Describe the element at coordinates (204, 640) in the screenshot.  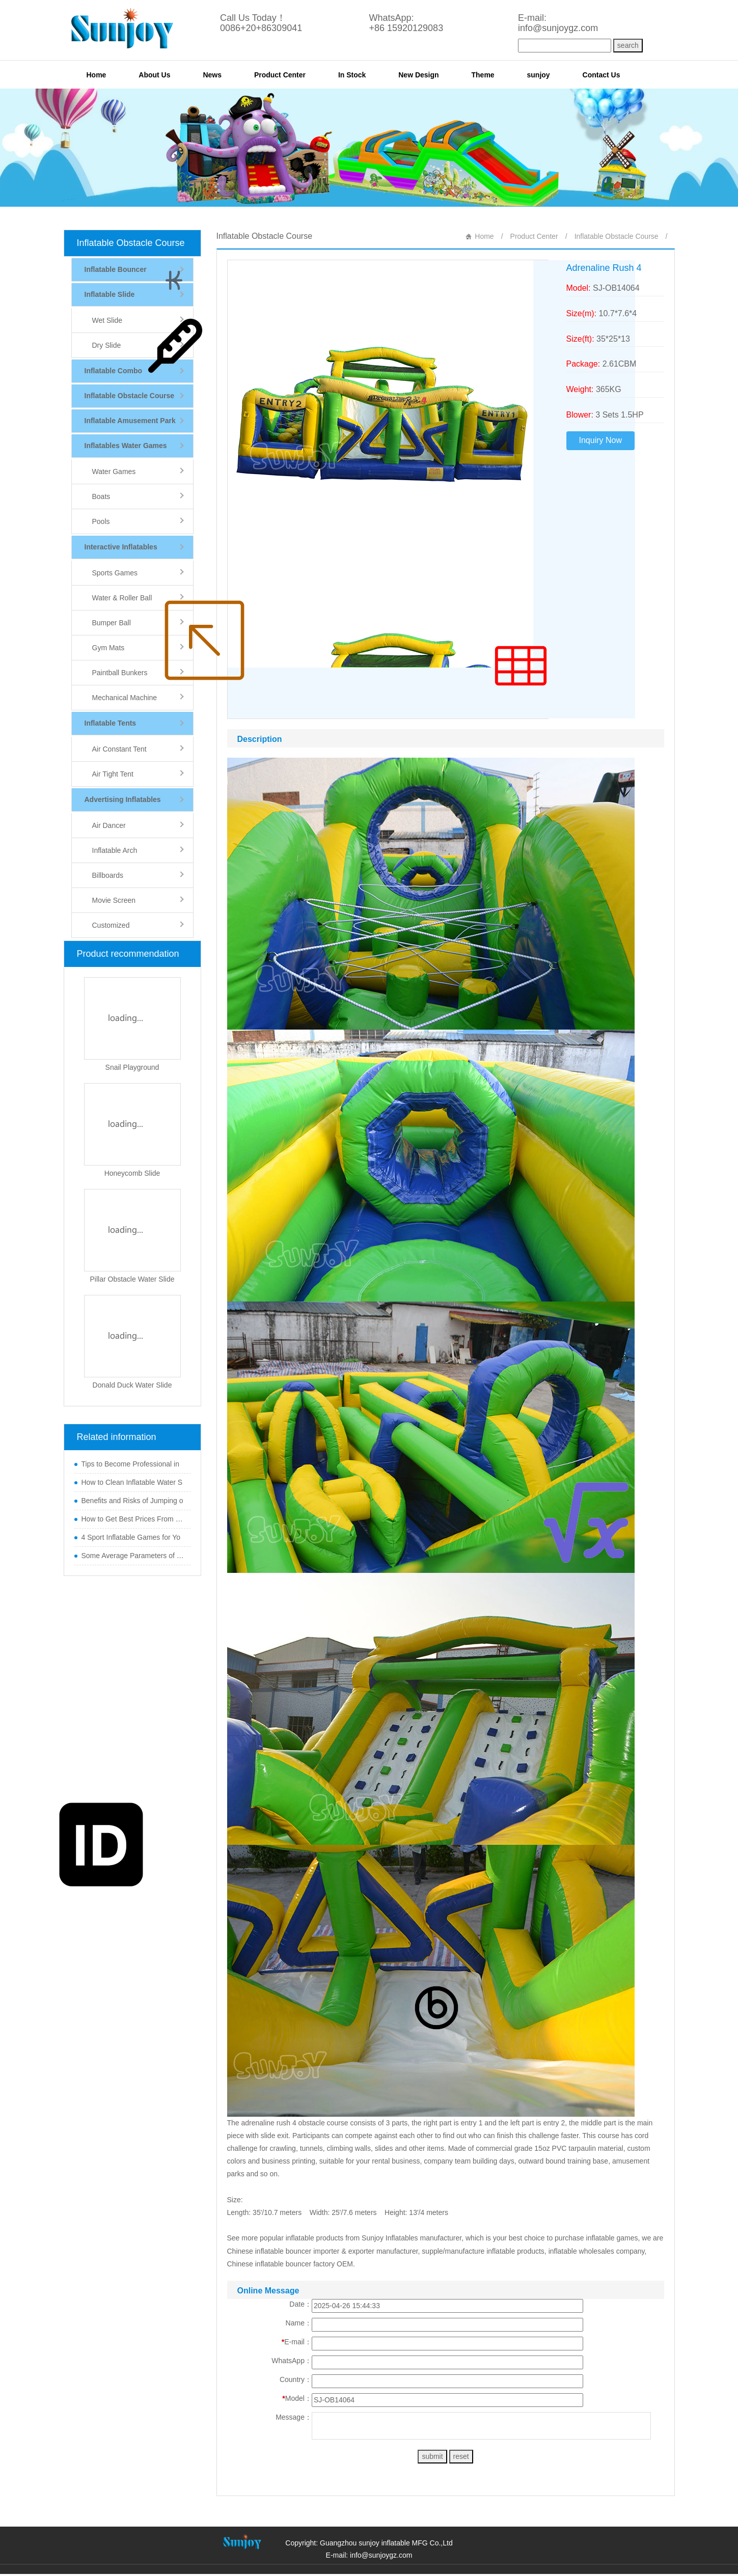
I see `navigate to previous or parent section` at that location.